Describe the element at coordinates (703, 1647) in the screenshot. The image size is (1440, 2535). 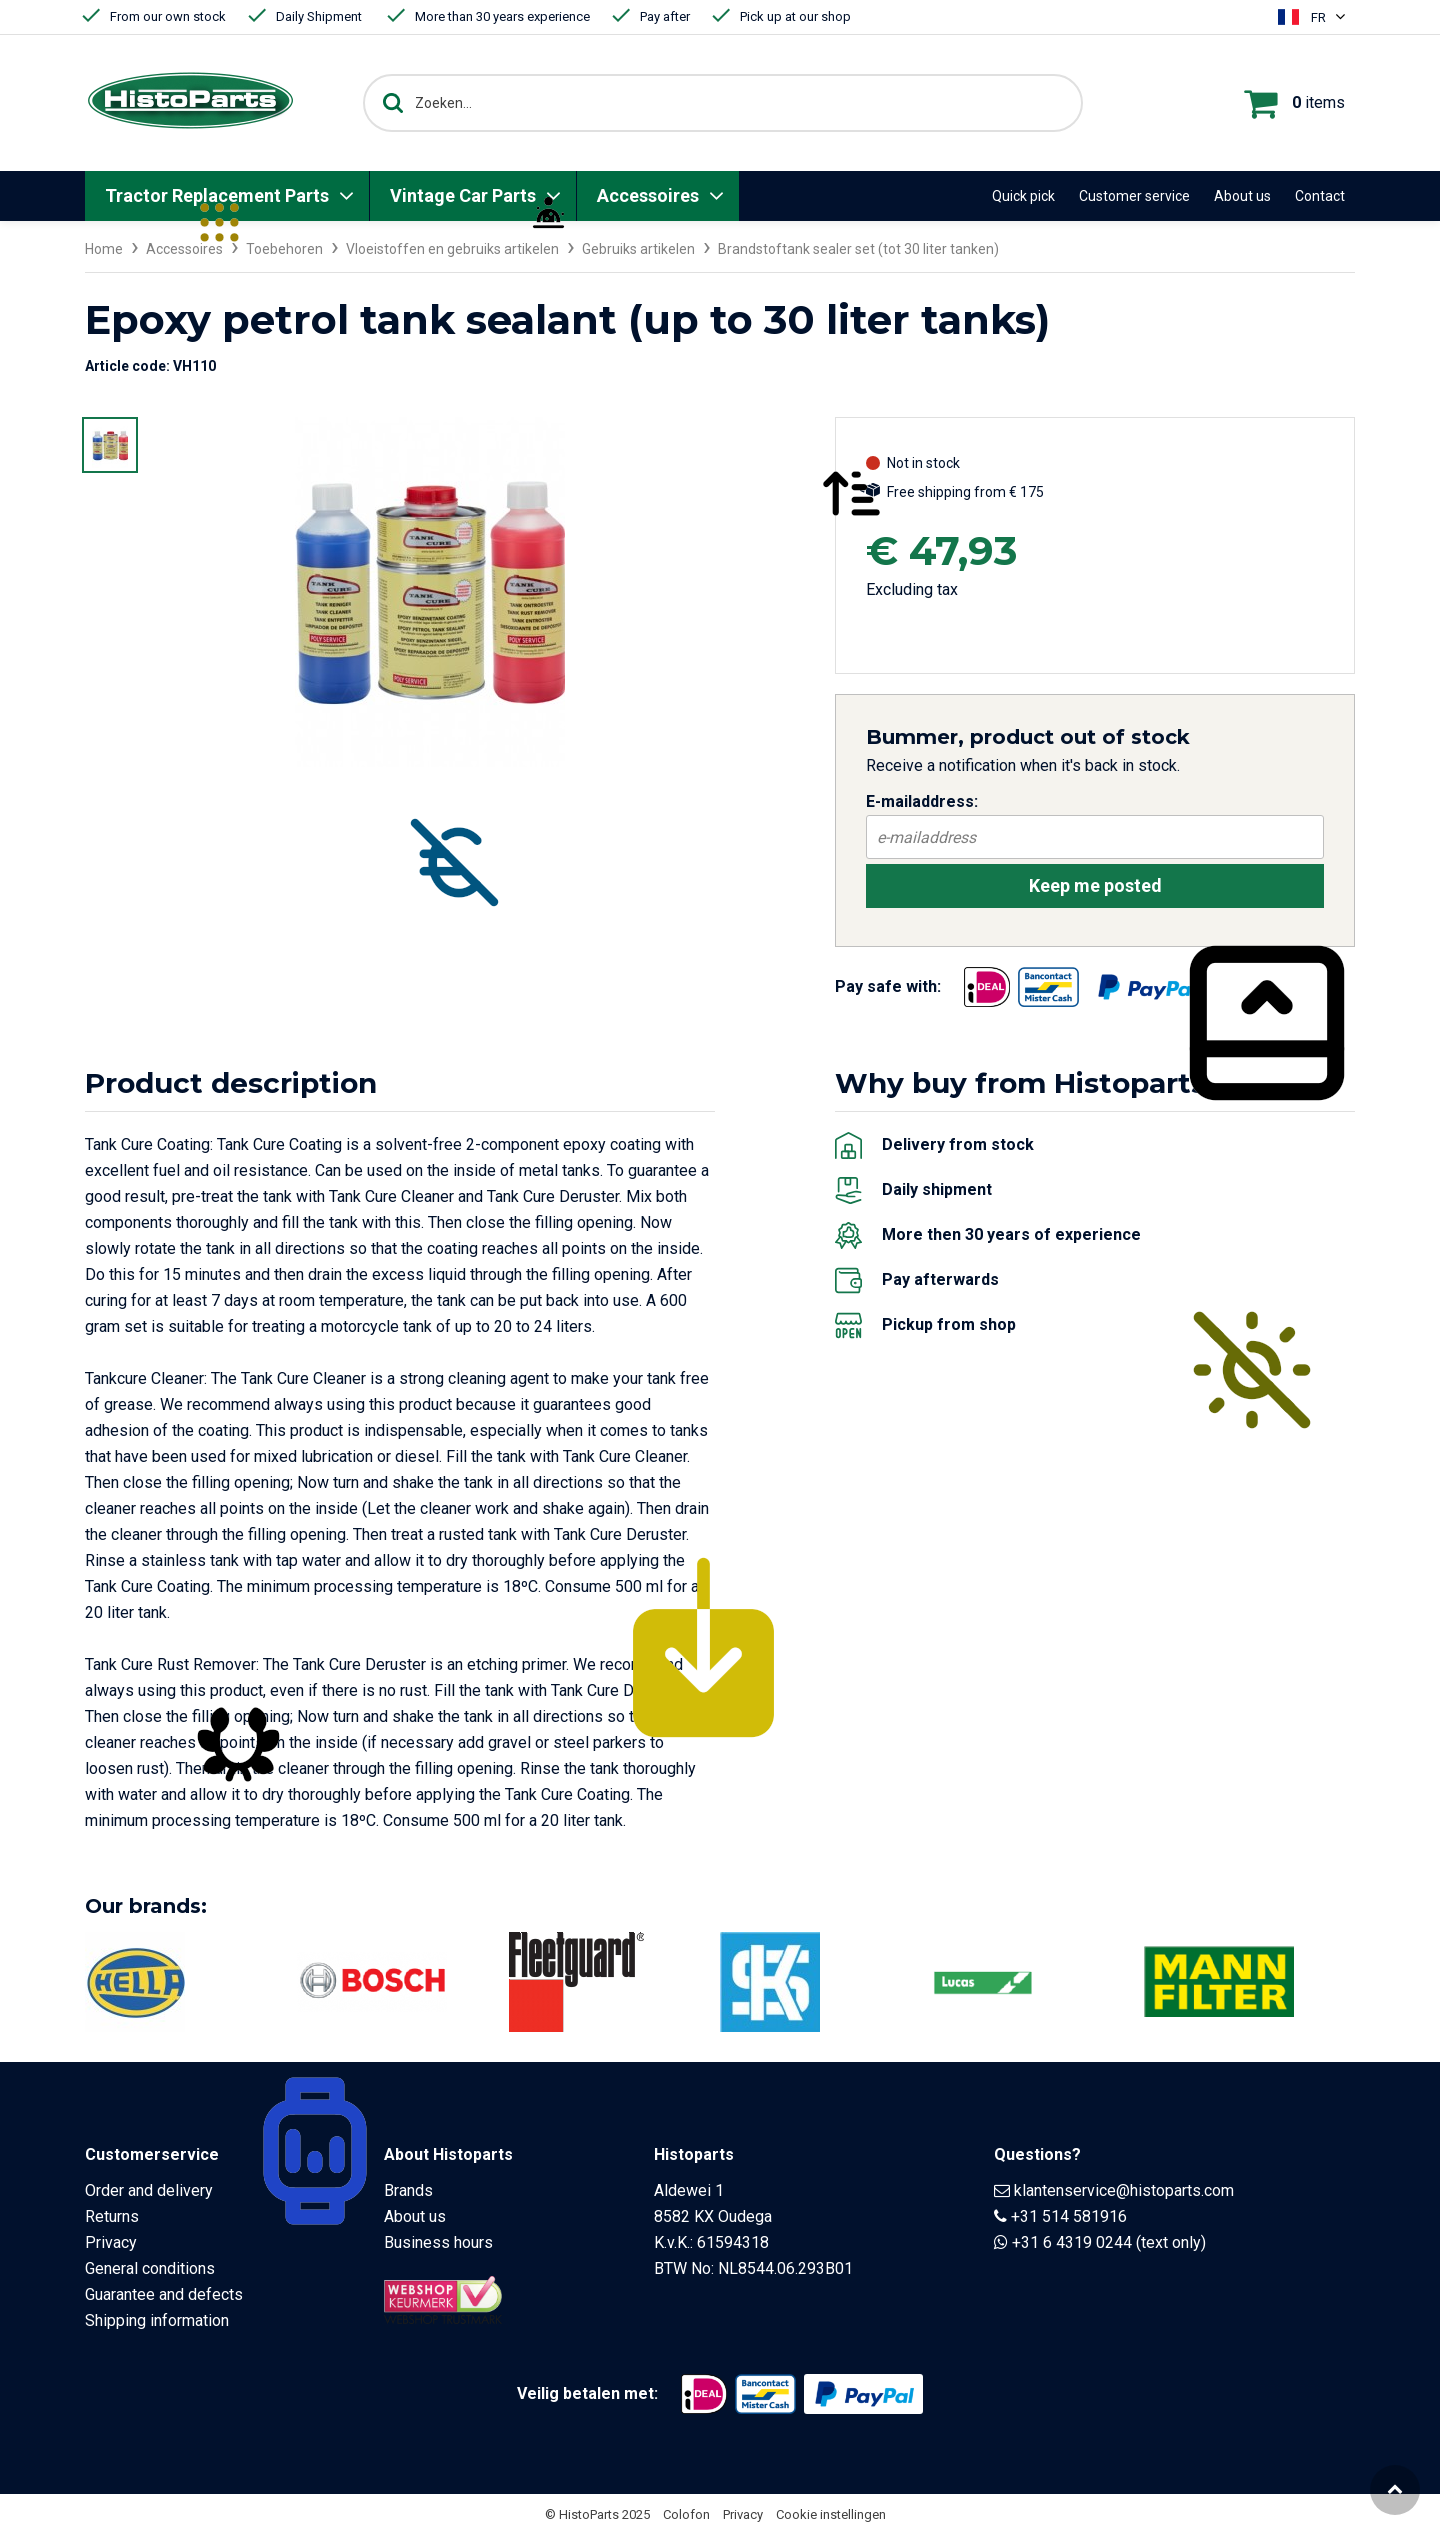
I see `download a file or content` at that location.